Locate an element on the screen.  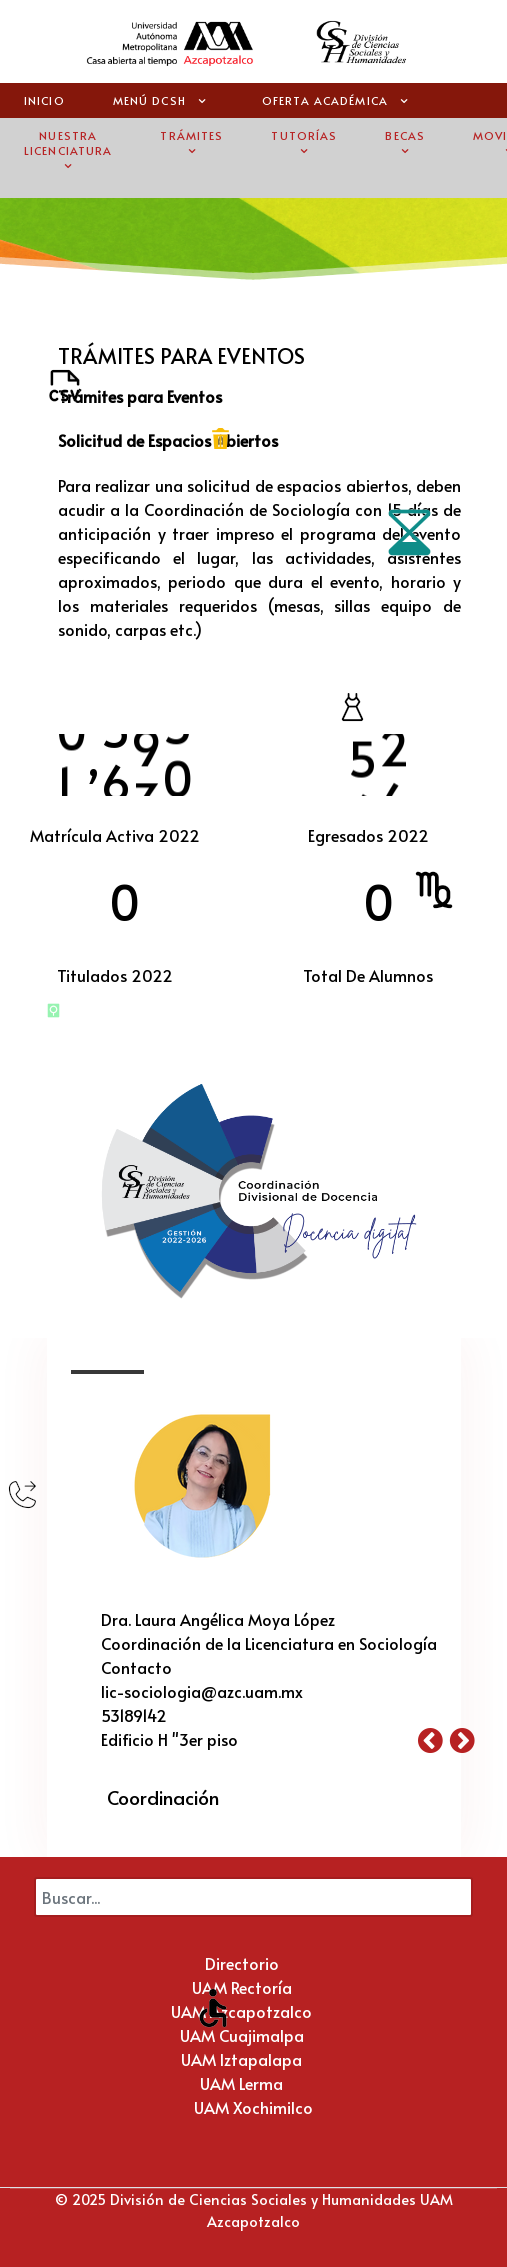
select neuter or non-binary gender option is located at coordinates (53, 1010).